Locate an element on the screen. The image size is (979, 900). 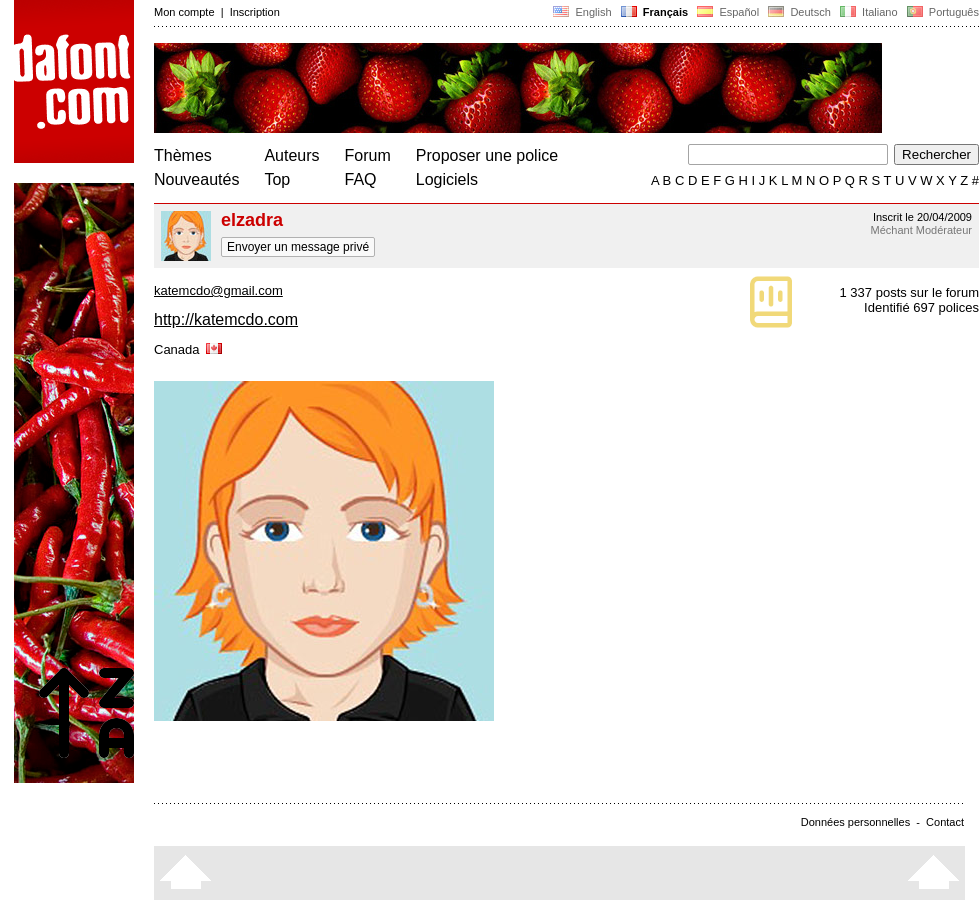
access audiobook library is located at coordinates (771, 302).